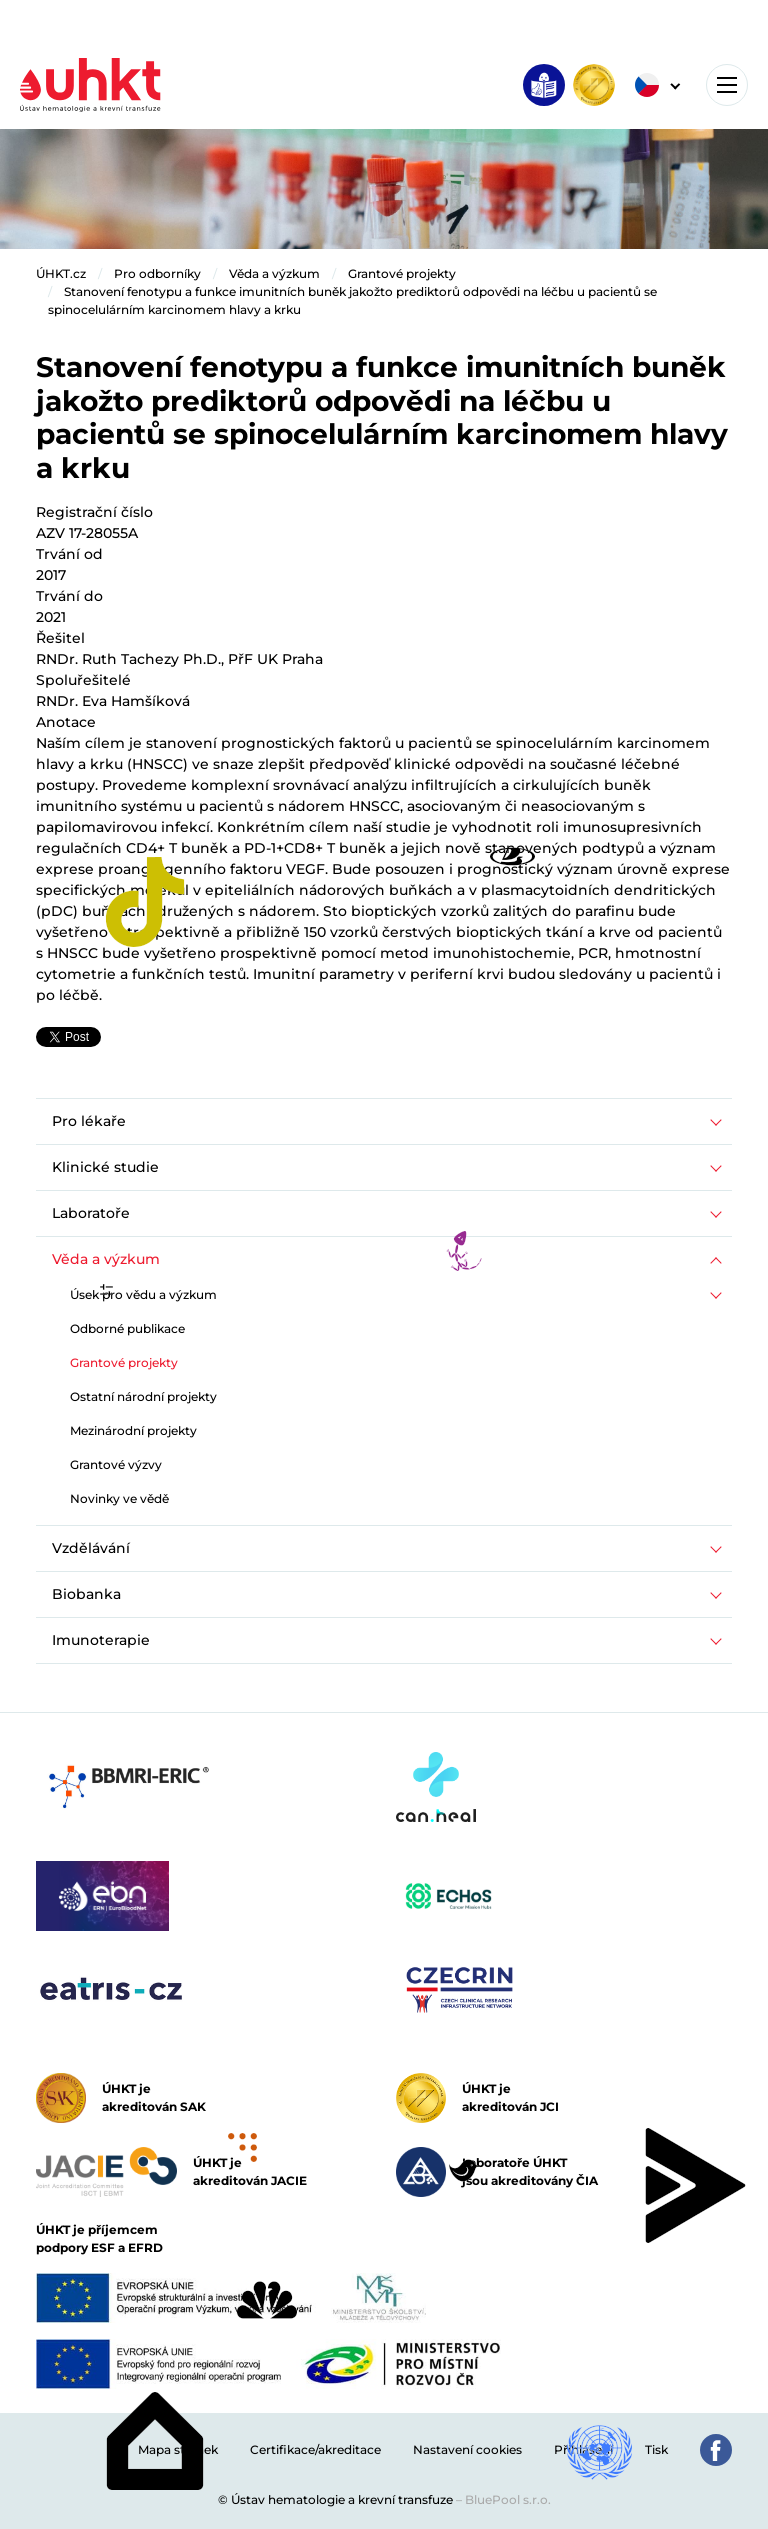 This screenshot has height=2529, width=768. Describe the element at coordinates (267, 2300) in the screenshot. I see `NBC network branding or logo` at that location.